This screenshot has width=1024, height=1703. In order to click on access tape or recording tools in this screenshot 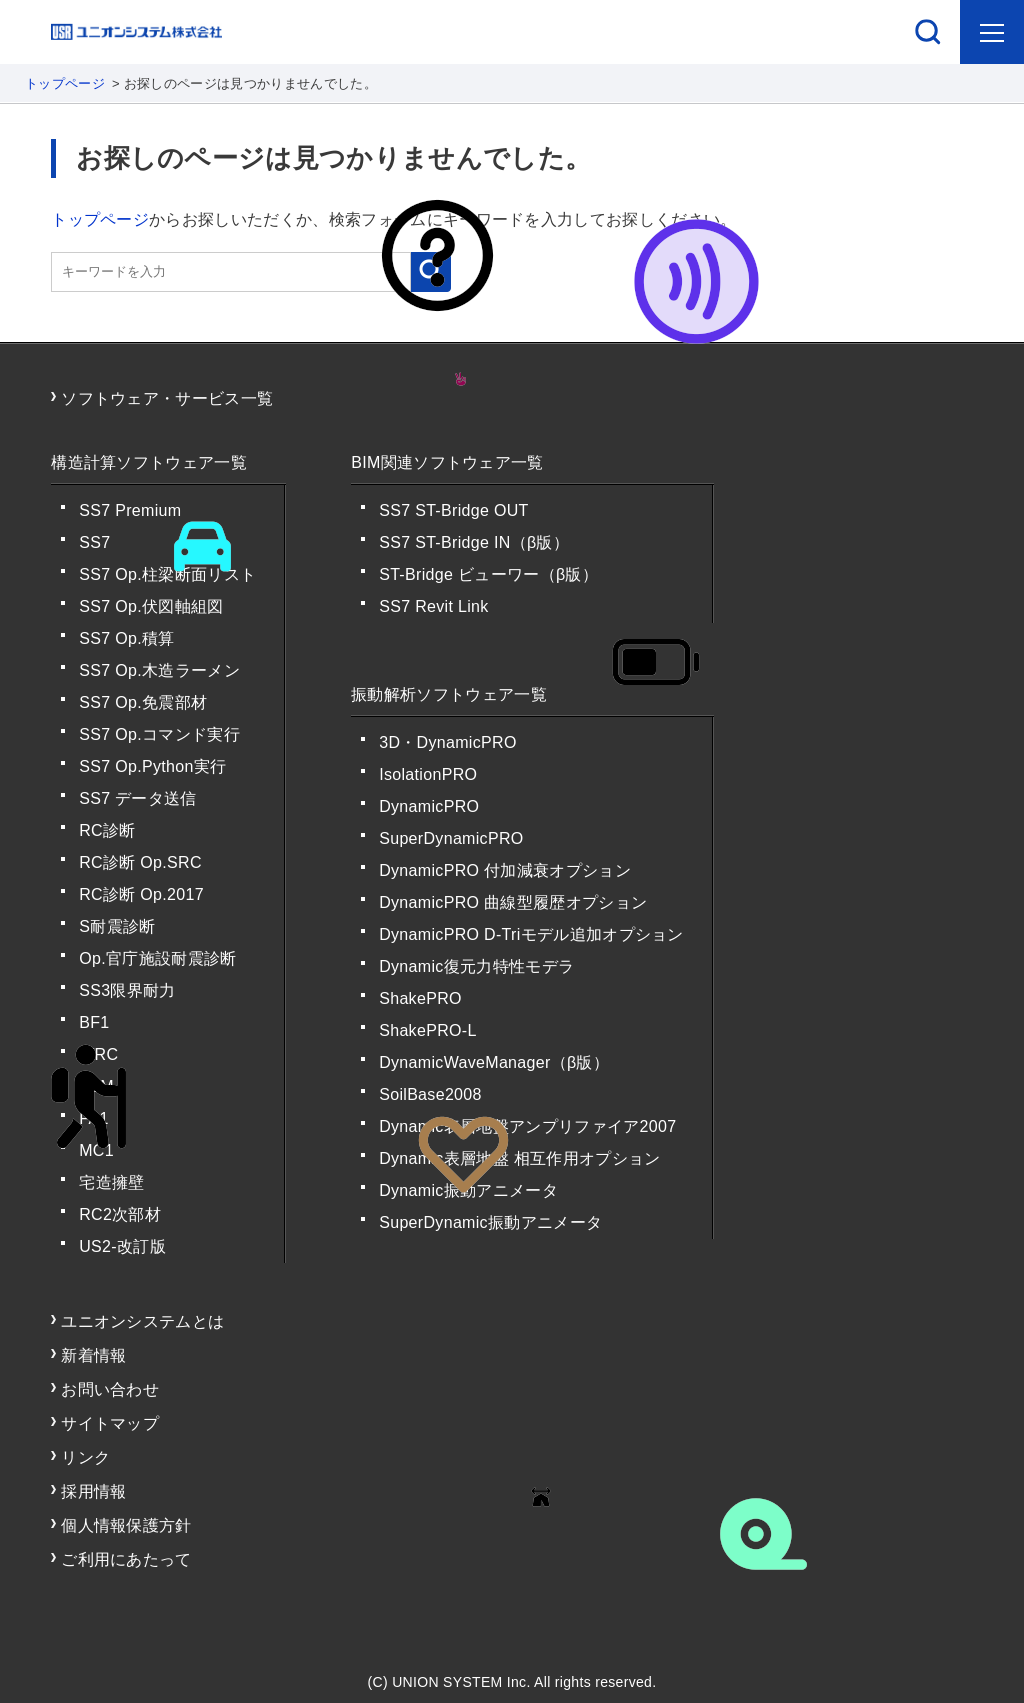, I will do `click(761, 1534)`.